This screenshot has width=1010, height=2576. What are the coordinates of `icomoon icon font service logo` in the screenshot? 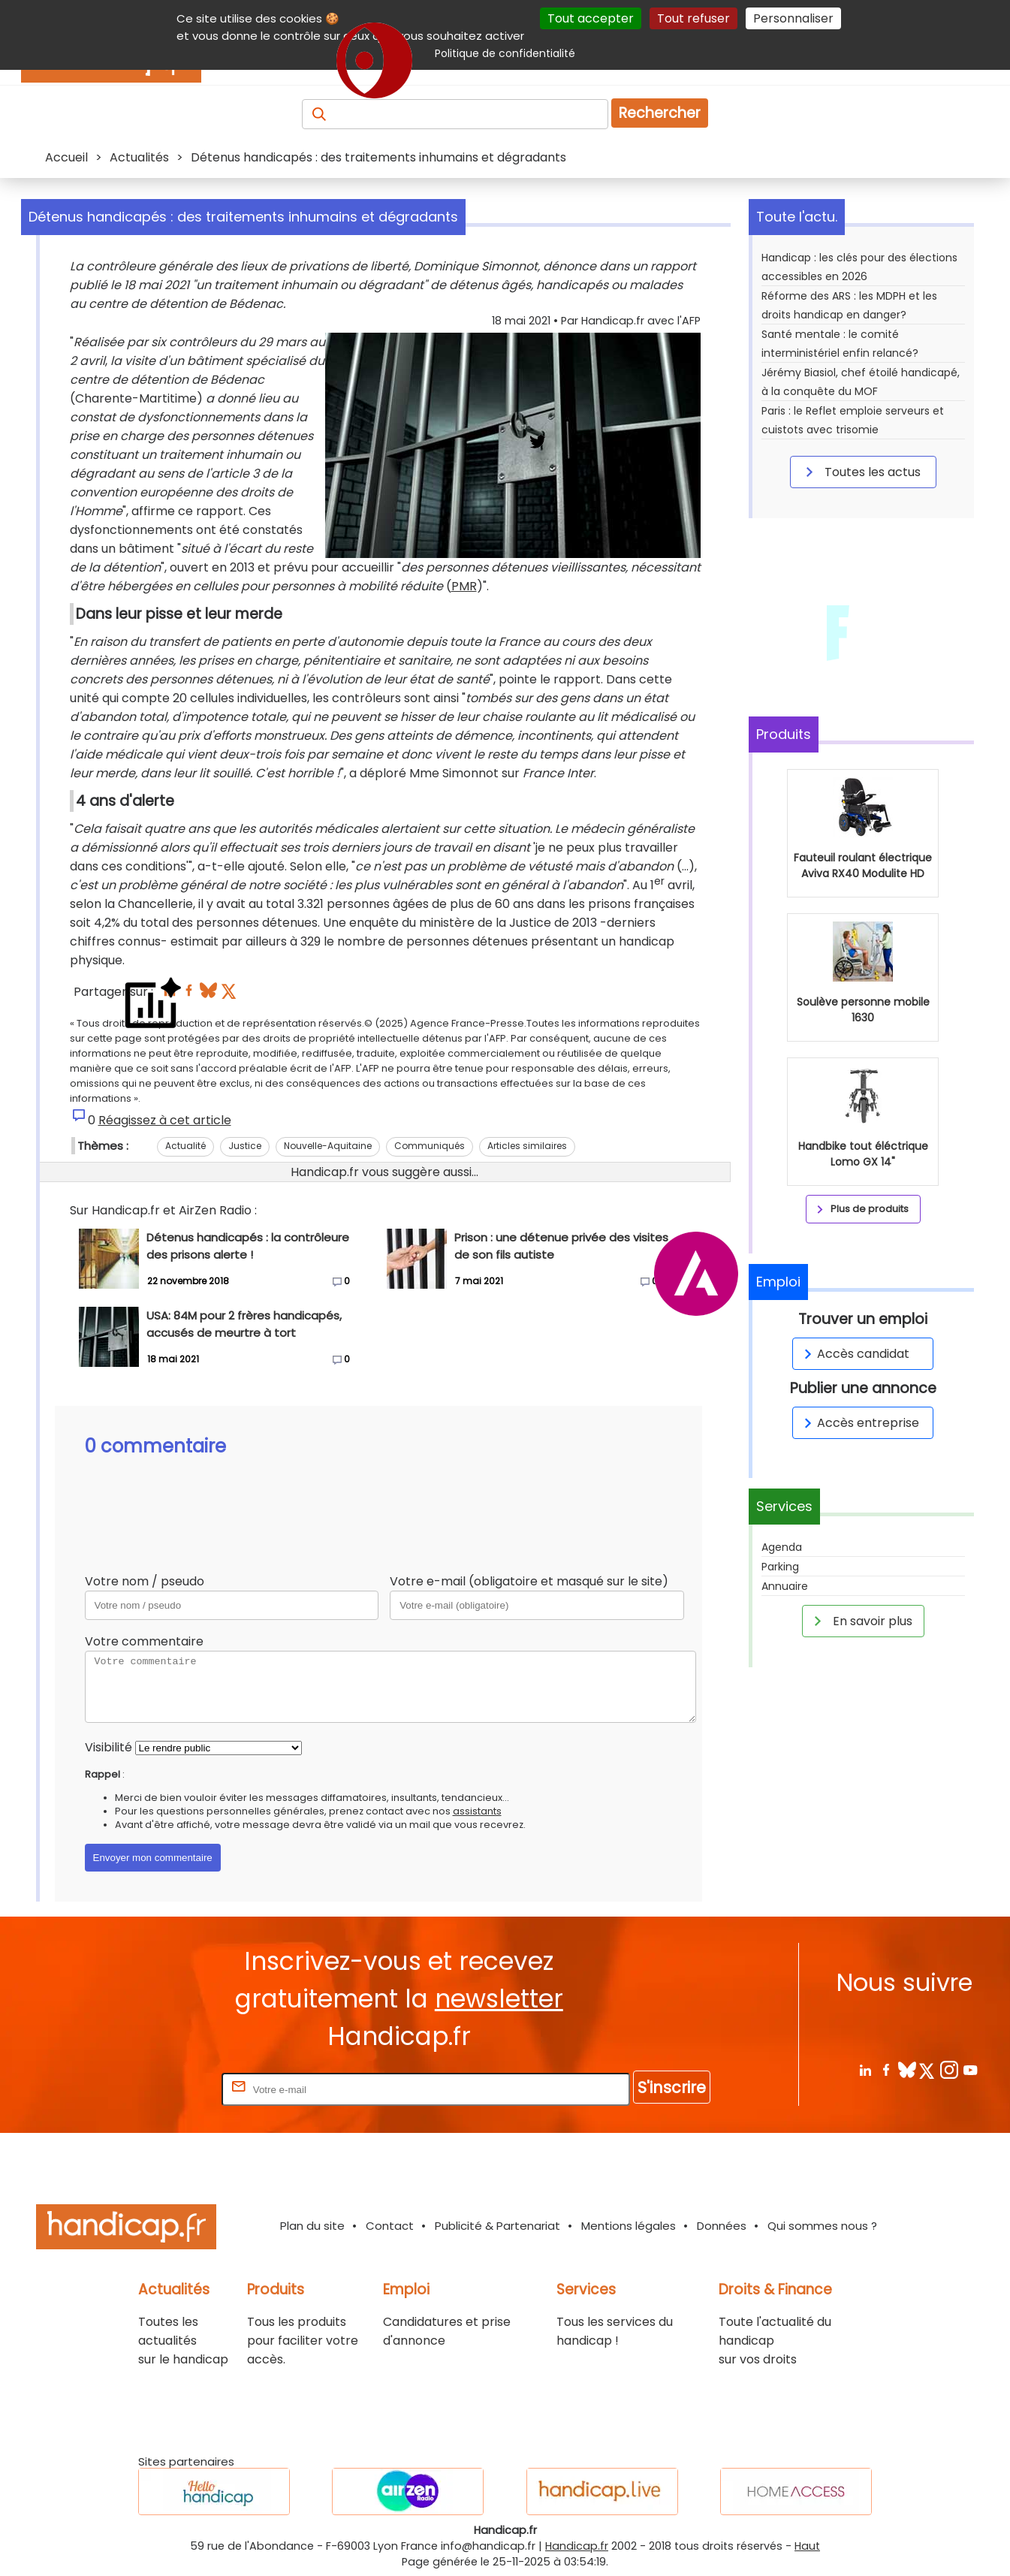 It's located at (374, 60).